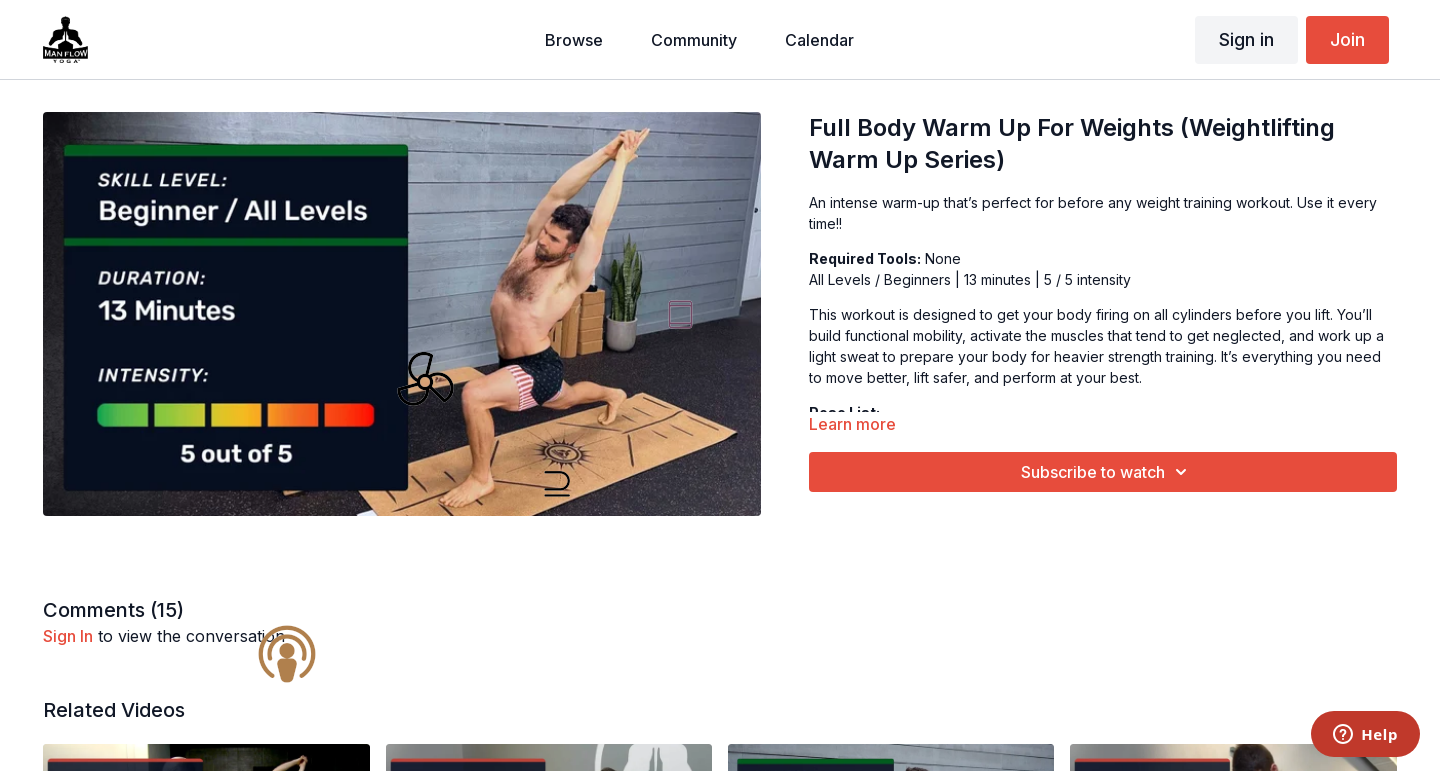  Describe the element at coordinates (425, 382) in the screenshot. I see `adjust fan or ventilation settings` at that location.